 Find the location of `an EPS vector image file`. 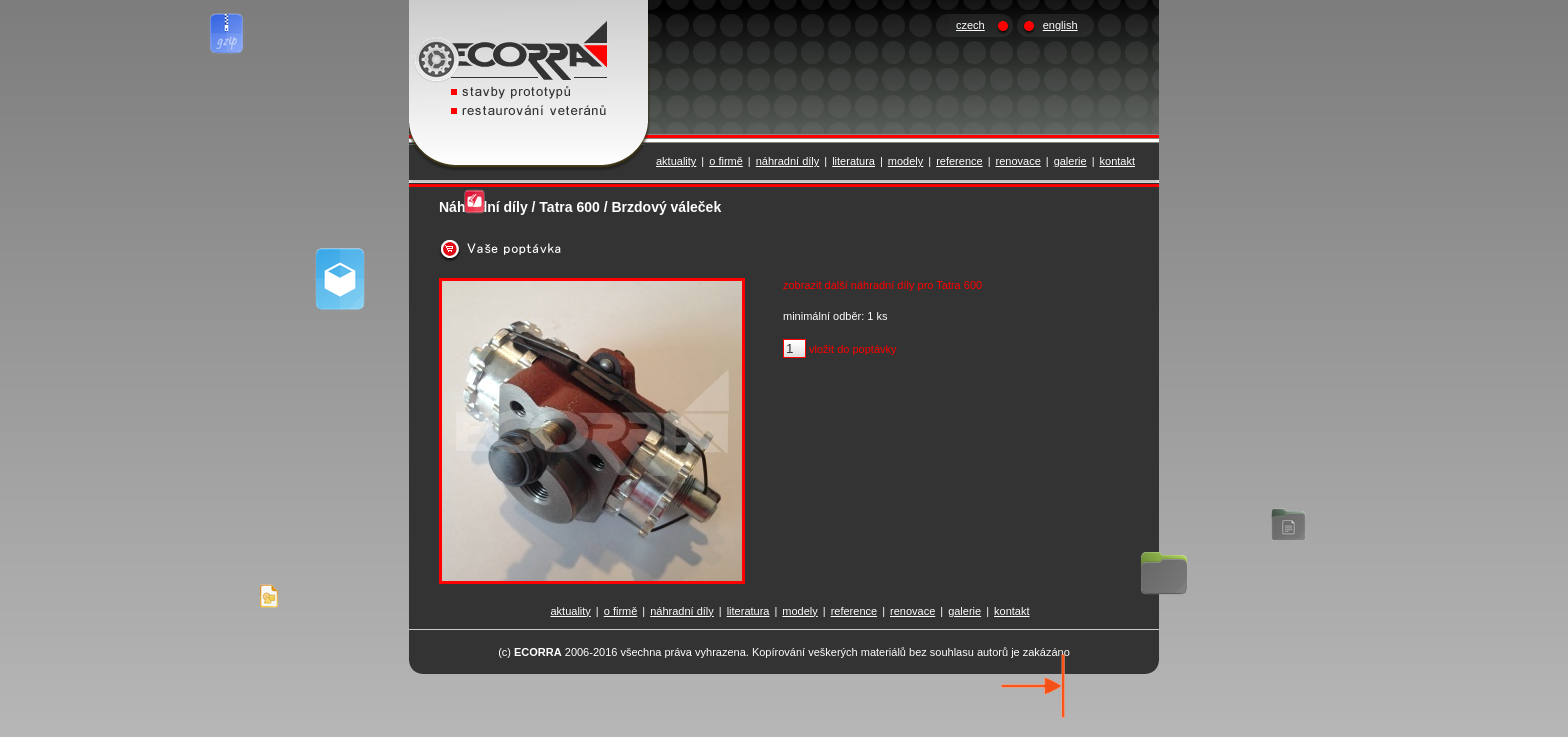

an EPS vector image file is located at coordinates (474, 201).